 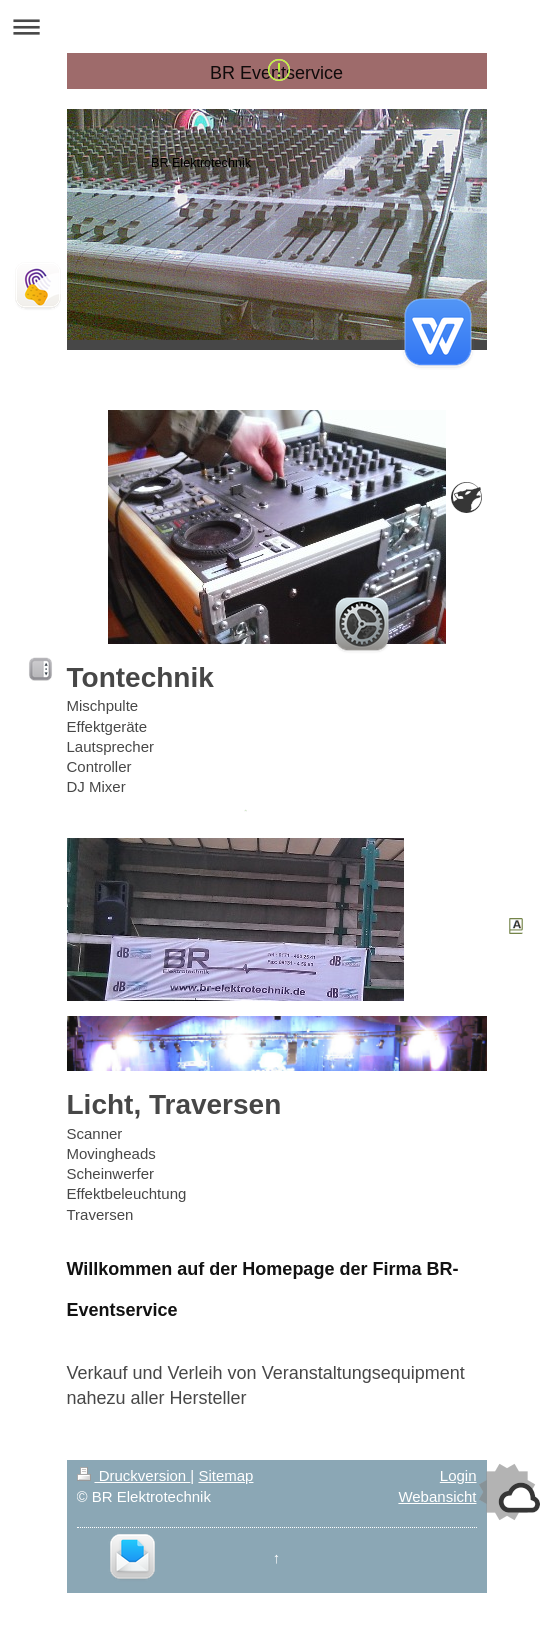 What do you see at coordinates (516, 926) in the screenshot?
I see `open the dictionary app` at bounding box center [516, 926].